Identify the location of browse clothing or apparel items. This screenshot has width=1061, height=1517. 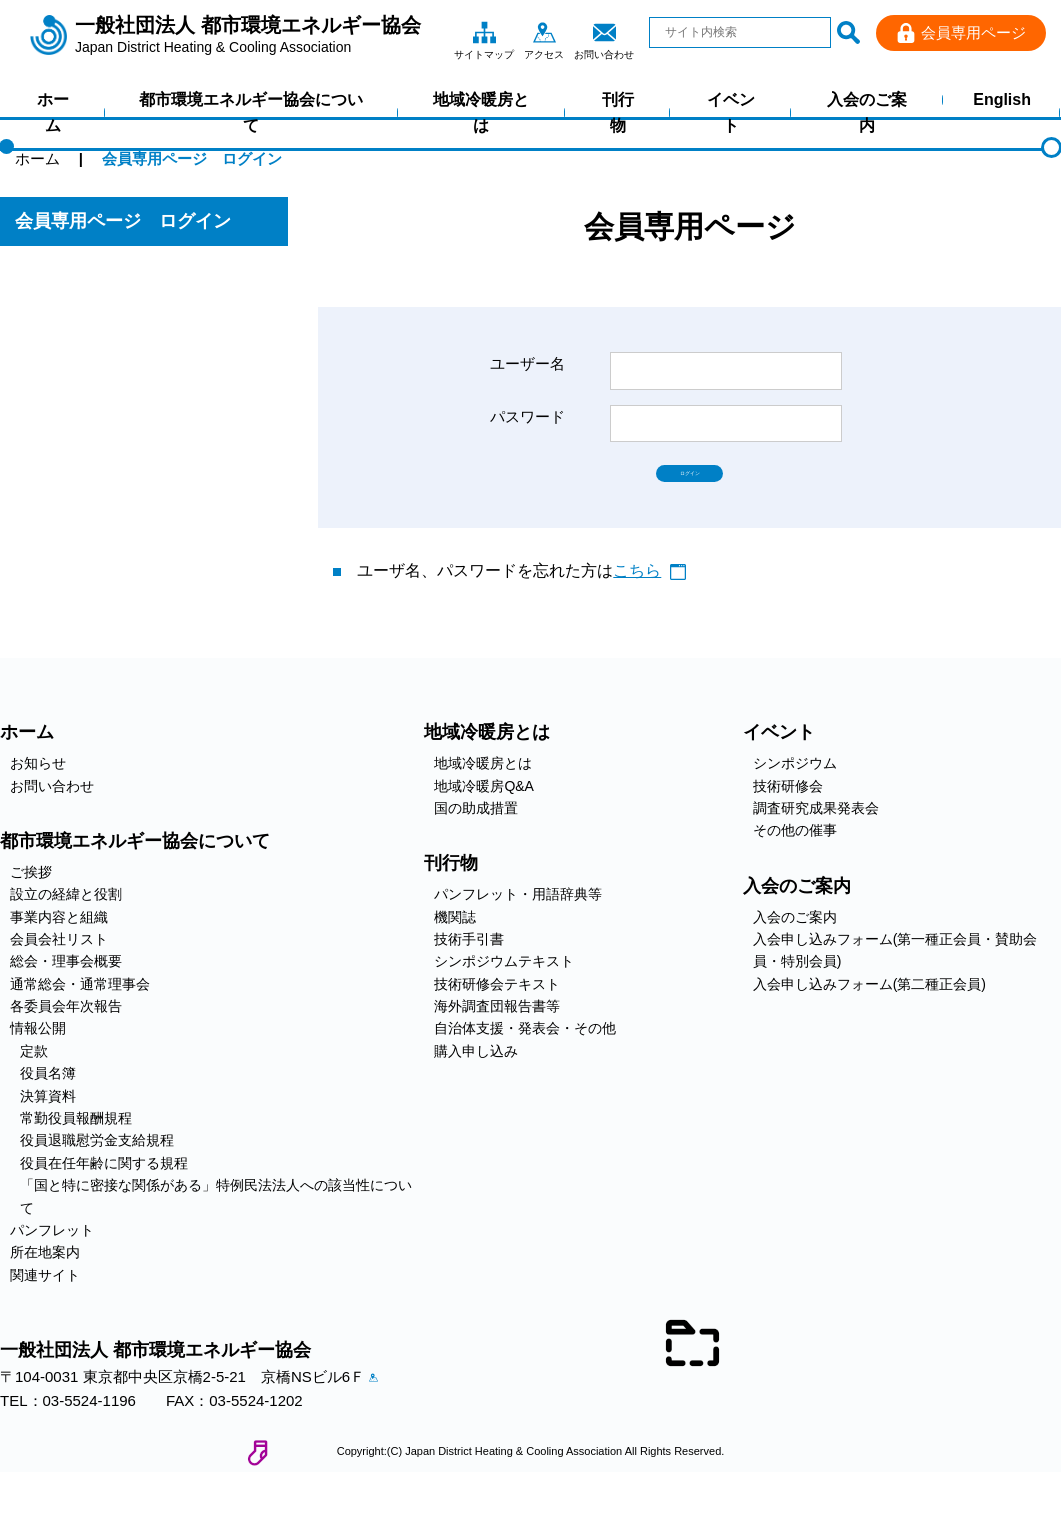
(258, 1452).